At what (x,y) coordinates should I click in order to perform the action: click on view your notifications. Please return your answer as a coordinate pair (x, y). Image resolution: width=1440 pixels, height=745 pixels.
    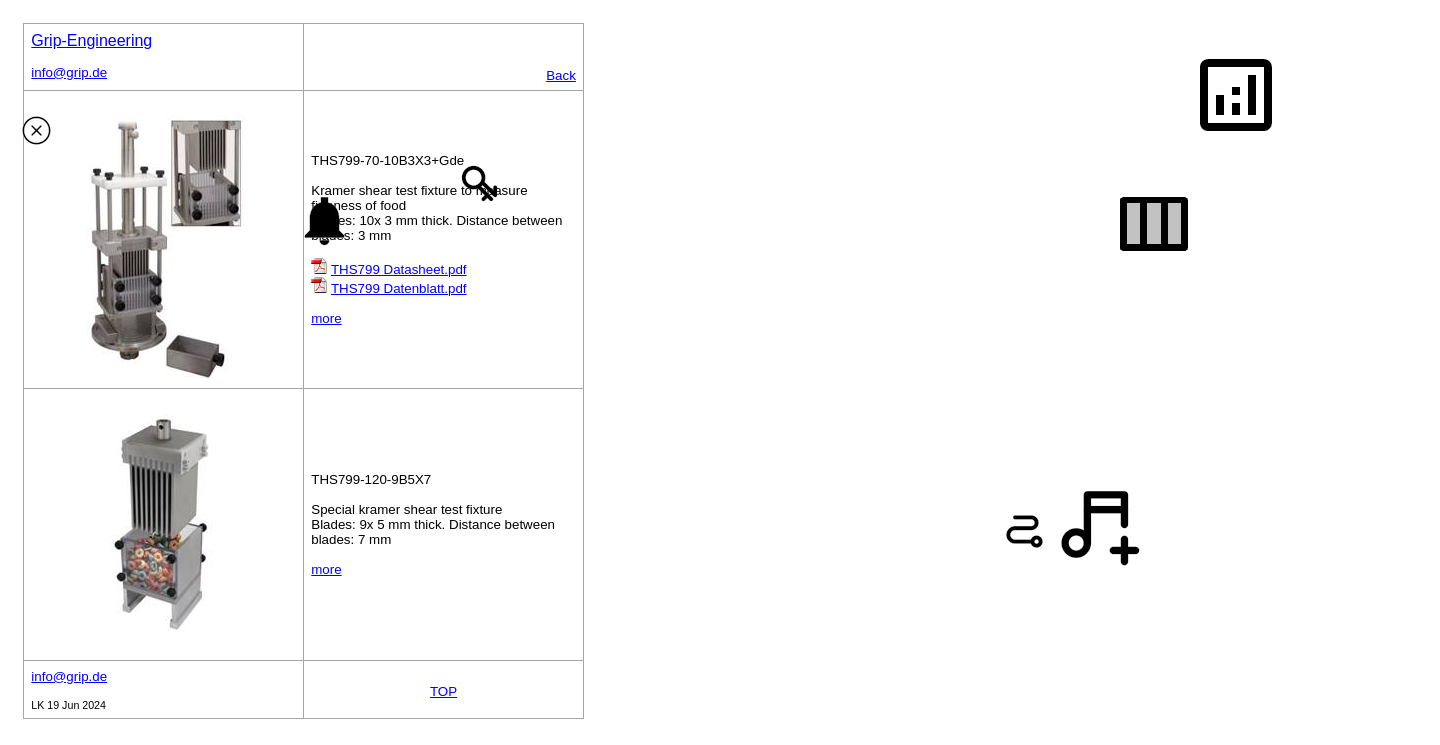
    Looking at the image, I should click on (324, 220).